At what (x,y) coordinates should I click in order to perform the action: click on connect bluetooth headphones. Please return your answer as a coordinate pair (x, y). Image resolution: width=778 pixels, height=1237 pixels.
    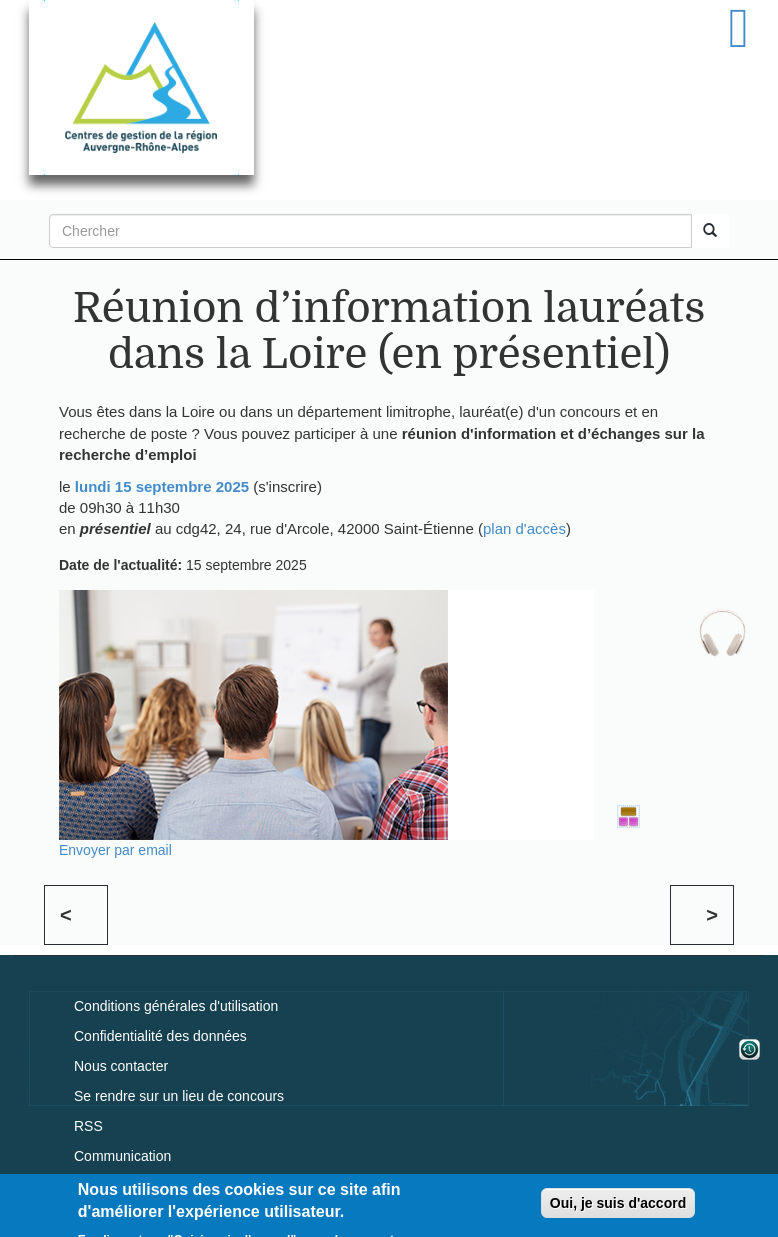
    Looking at the image, I should click on (722, 633).